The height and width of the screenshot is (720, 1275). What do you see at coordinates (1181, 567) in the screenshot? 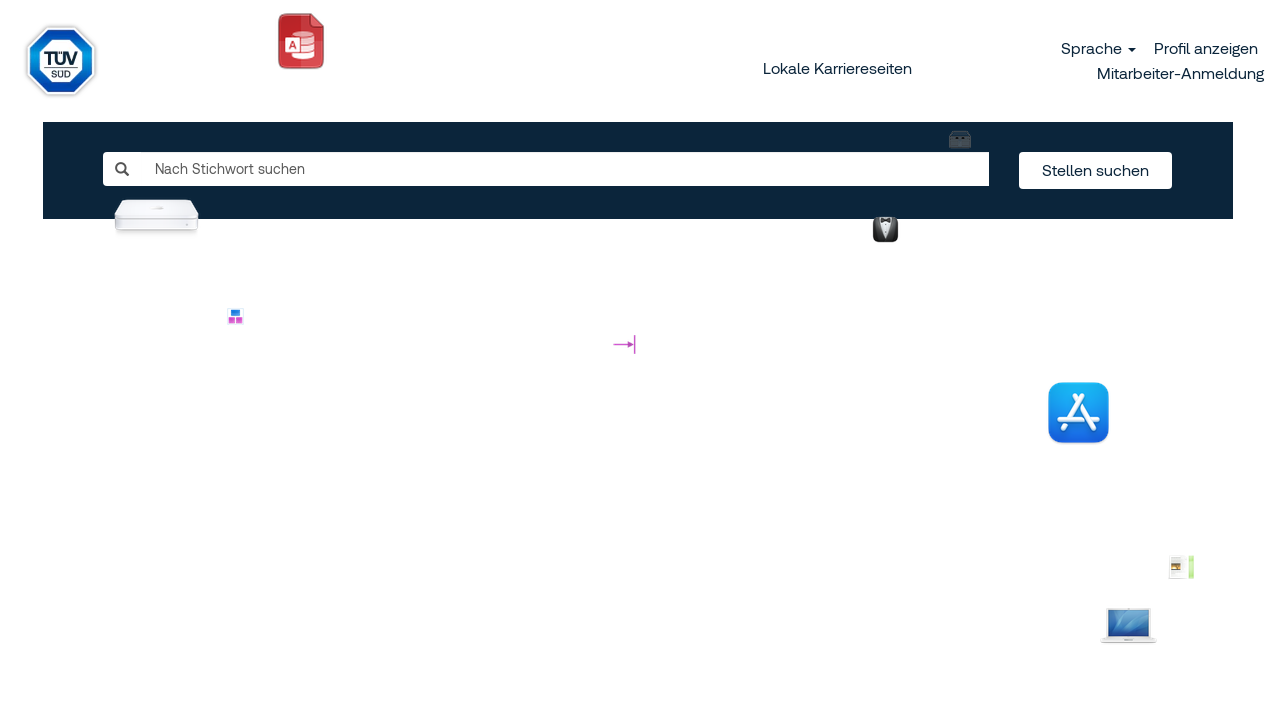
I see `document template file type` at bounding box center [1181, 567].